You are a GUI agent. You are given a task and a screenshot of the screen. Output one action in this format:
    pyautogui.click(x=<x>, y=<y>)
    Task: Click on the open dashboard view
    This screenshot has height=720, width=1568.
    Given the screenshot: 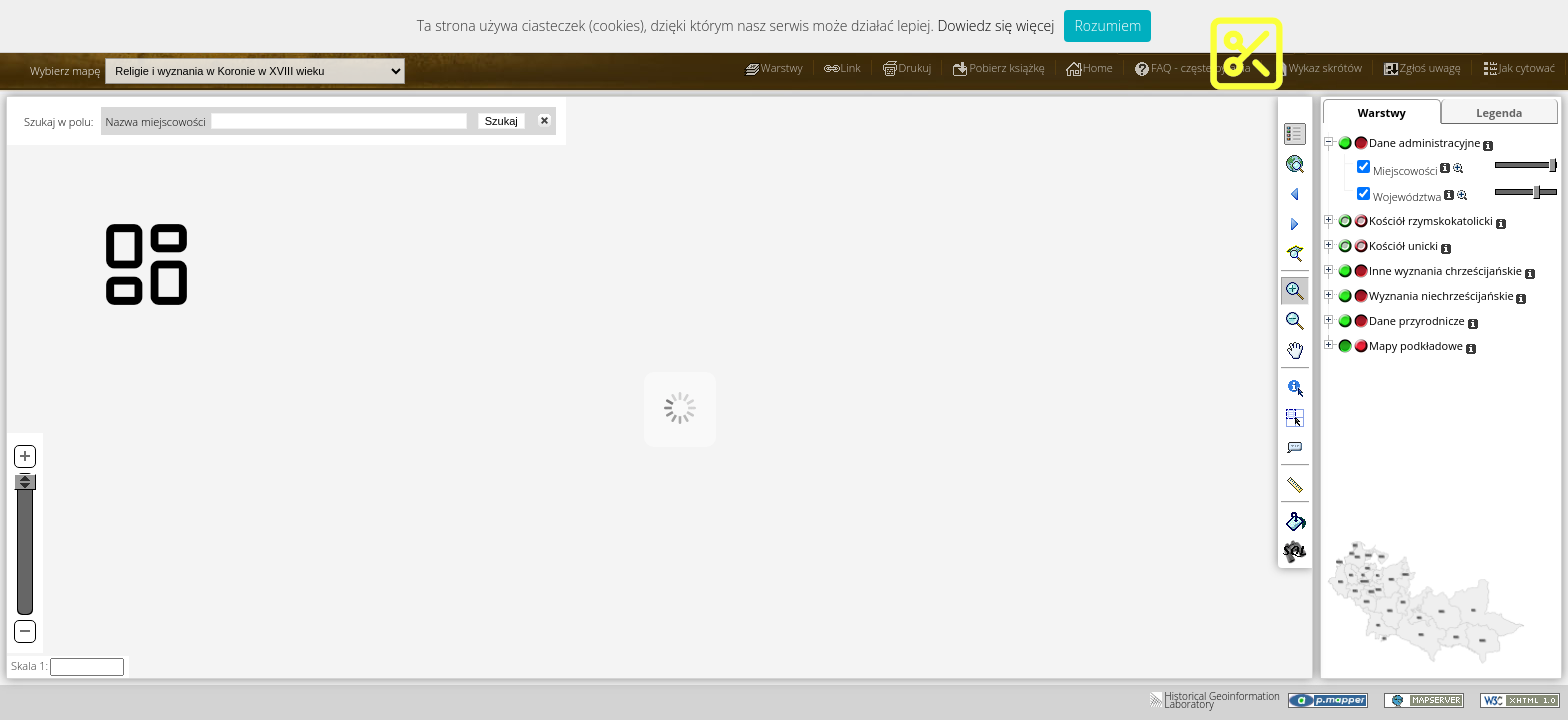 What is the action you would take?
    pyautogui.click(x=146, y=264)
    